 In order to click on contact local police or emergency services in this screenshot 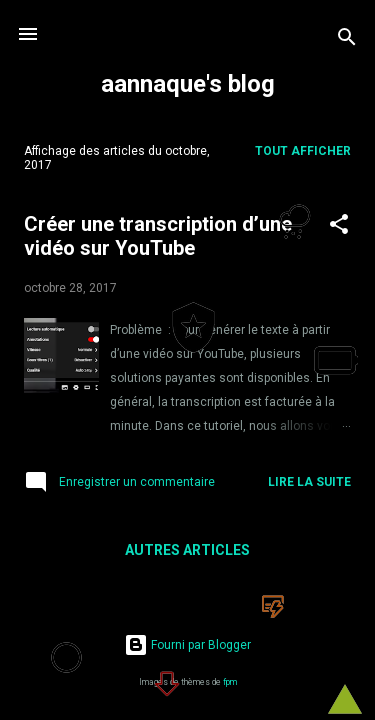, I will do `click(193, 327)`.